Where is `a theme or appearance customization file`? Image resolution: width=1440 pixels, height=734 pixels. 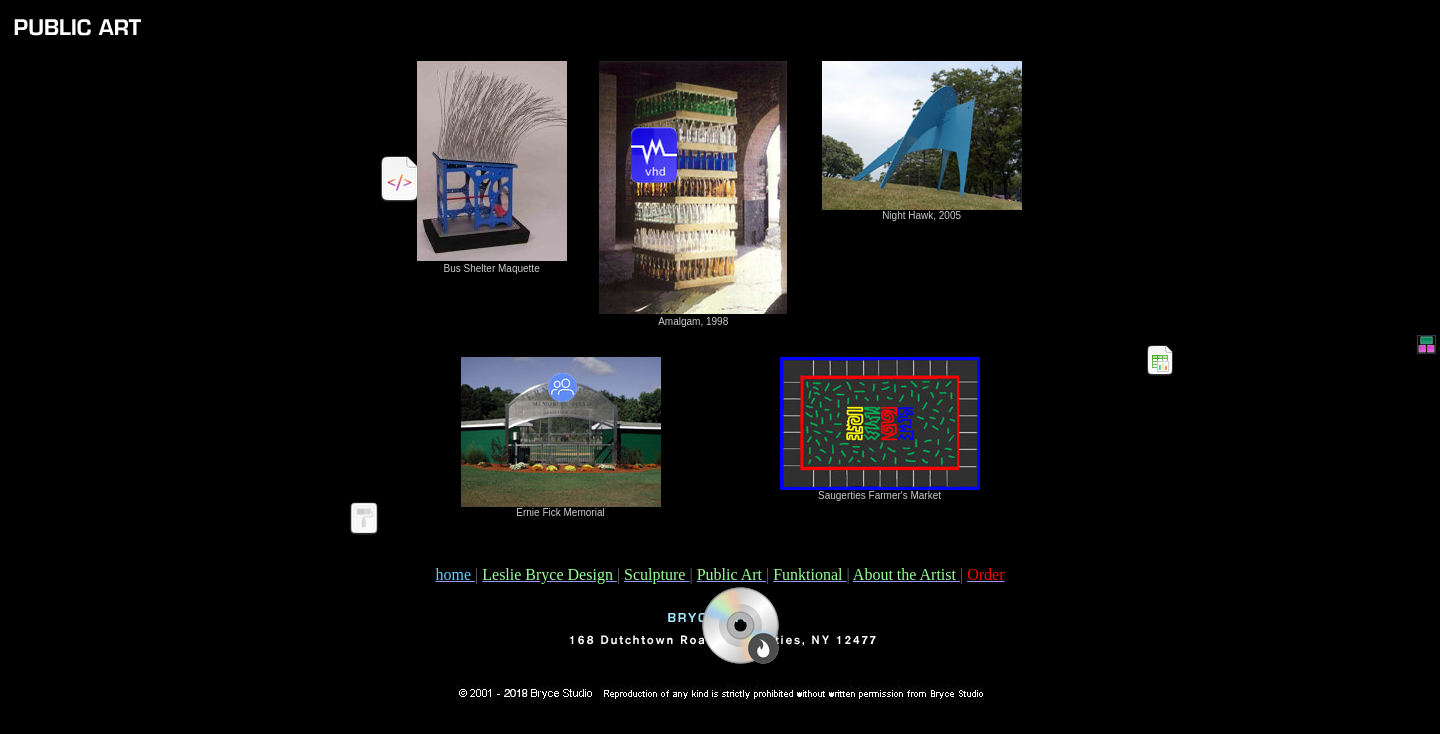
a theme or appearance customization file is located at coordinates (364, 518).